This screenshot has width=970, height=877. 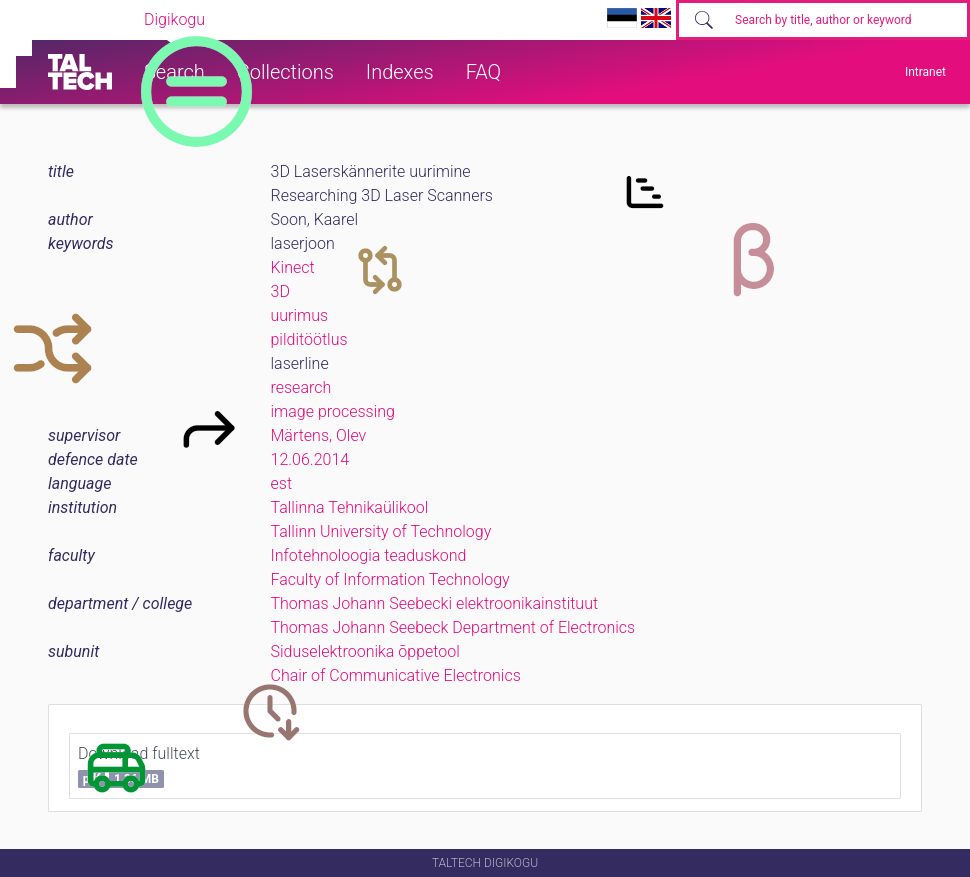 I want to click on browse RV or camper van rentals, so click(x=116, y=769).